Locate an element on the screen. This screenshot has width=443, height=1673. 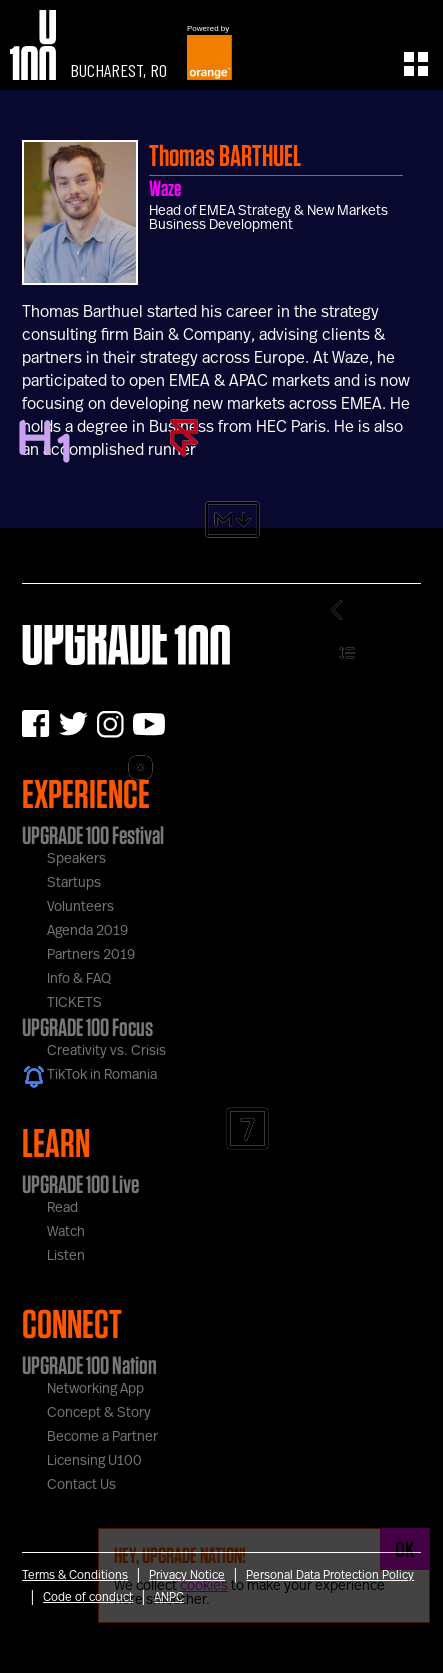
close or dismiss a modal window is located at coordinates (140, 767).